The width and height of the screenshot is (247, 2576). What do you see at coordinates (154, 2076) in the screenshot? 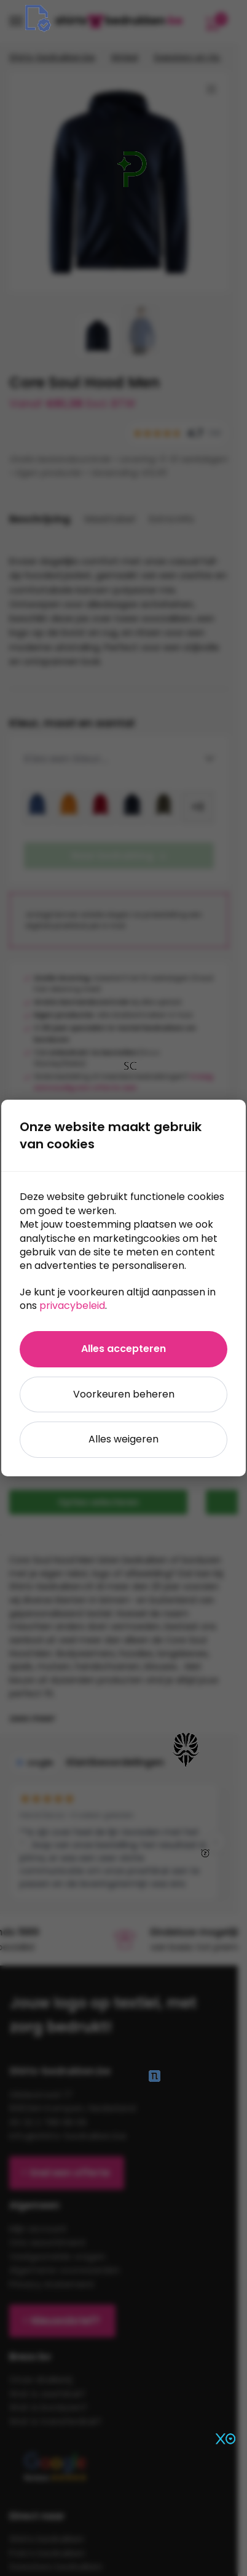
I see `netcup web hosting service logo` at bounding box center [154, 2076].